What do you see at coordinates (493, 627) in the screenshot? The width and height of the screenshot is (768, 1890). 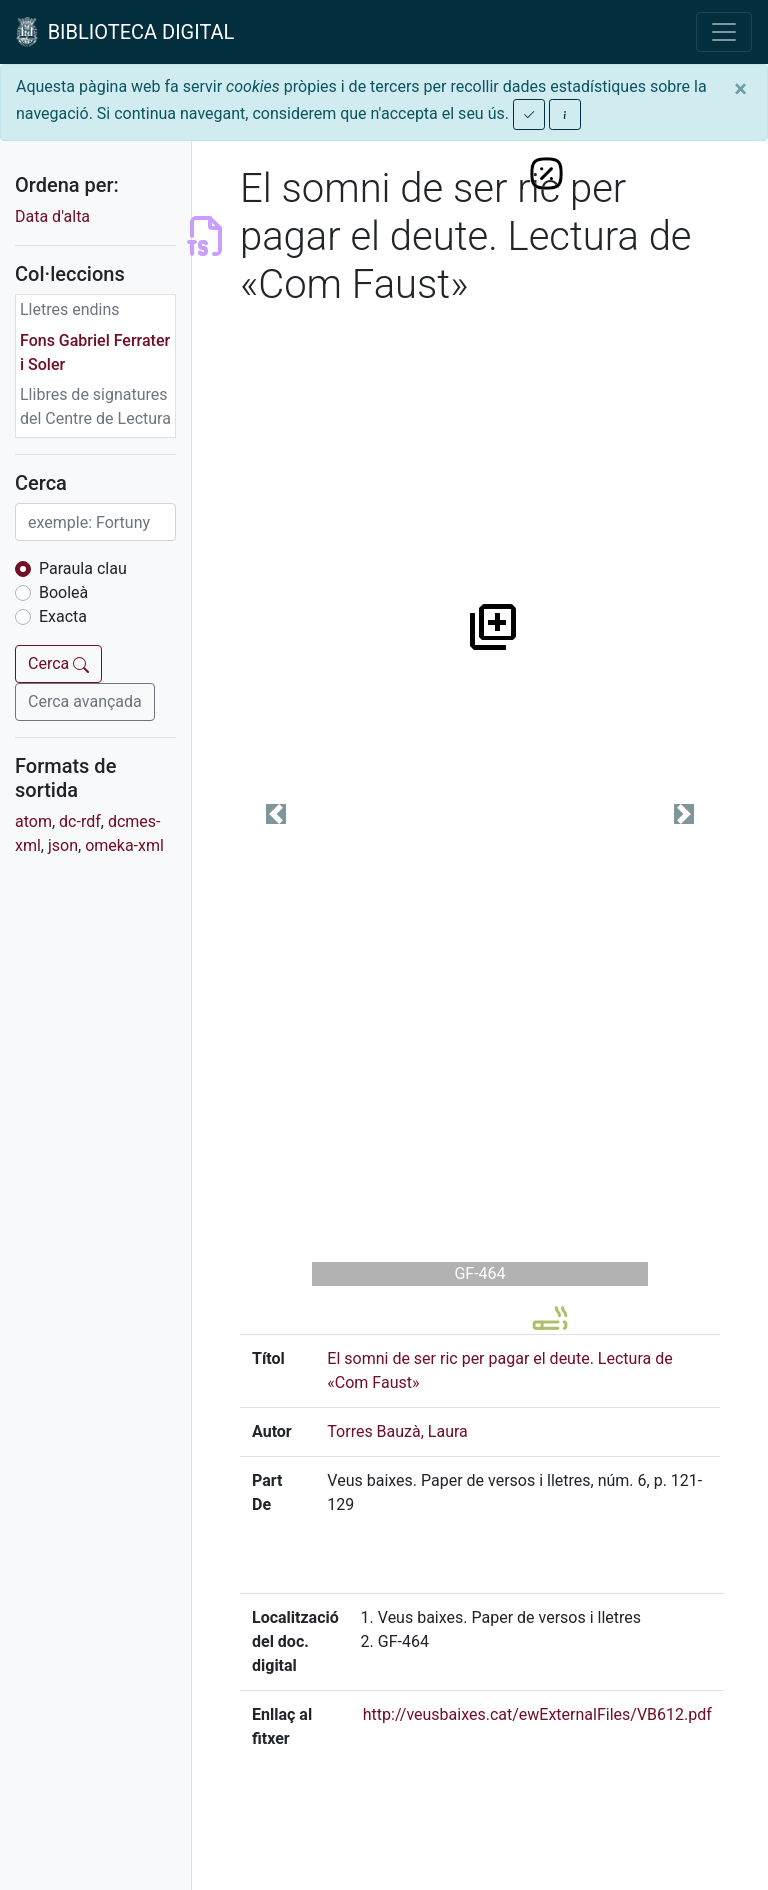 I see `add item to your library` at bounding box center [493, 627].